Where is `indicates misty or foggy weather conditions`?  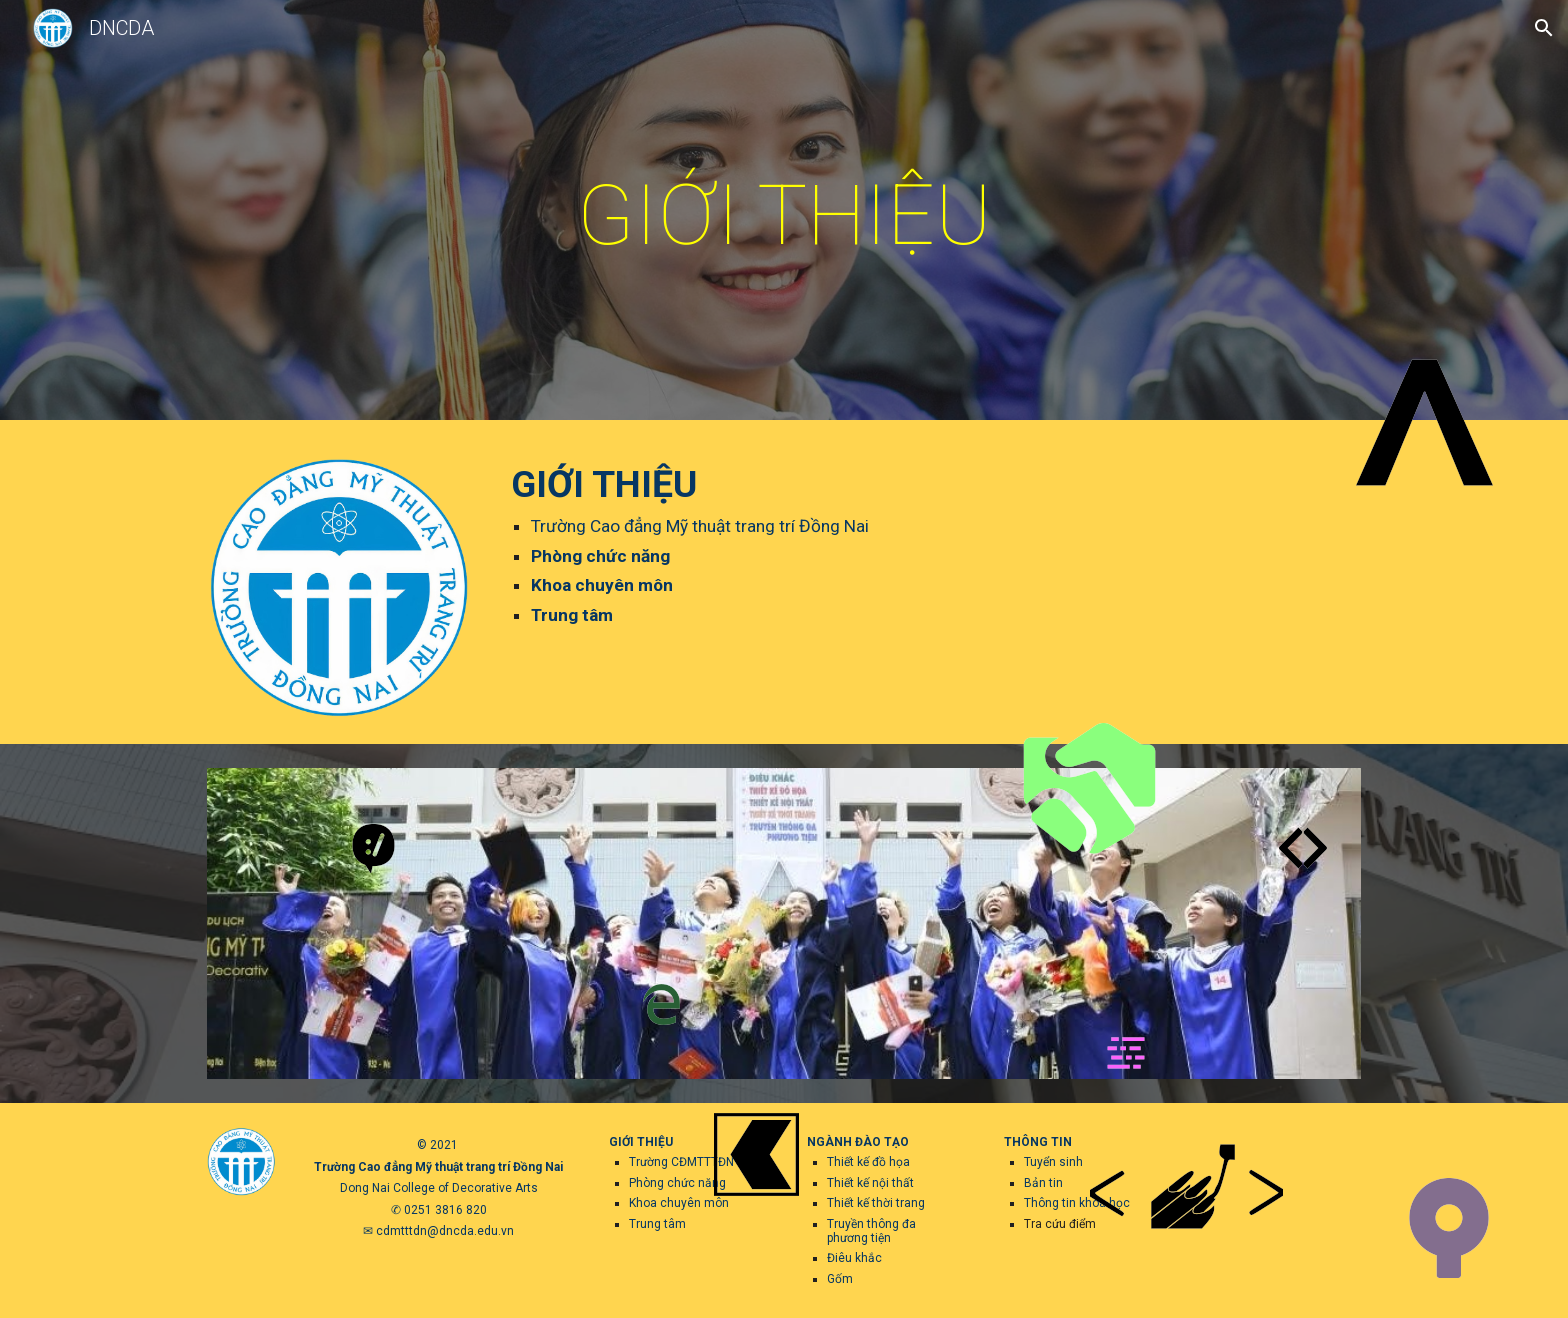 indicates misty or foggy weather conditions is located at coordinates (1126, 1052).